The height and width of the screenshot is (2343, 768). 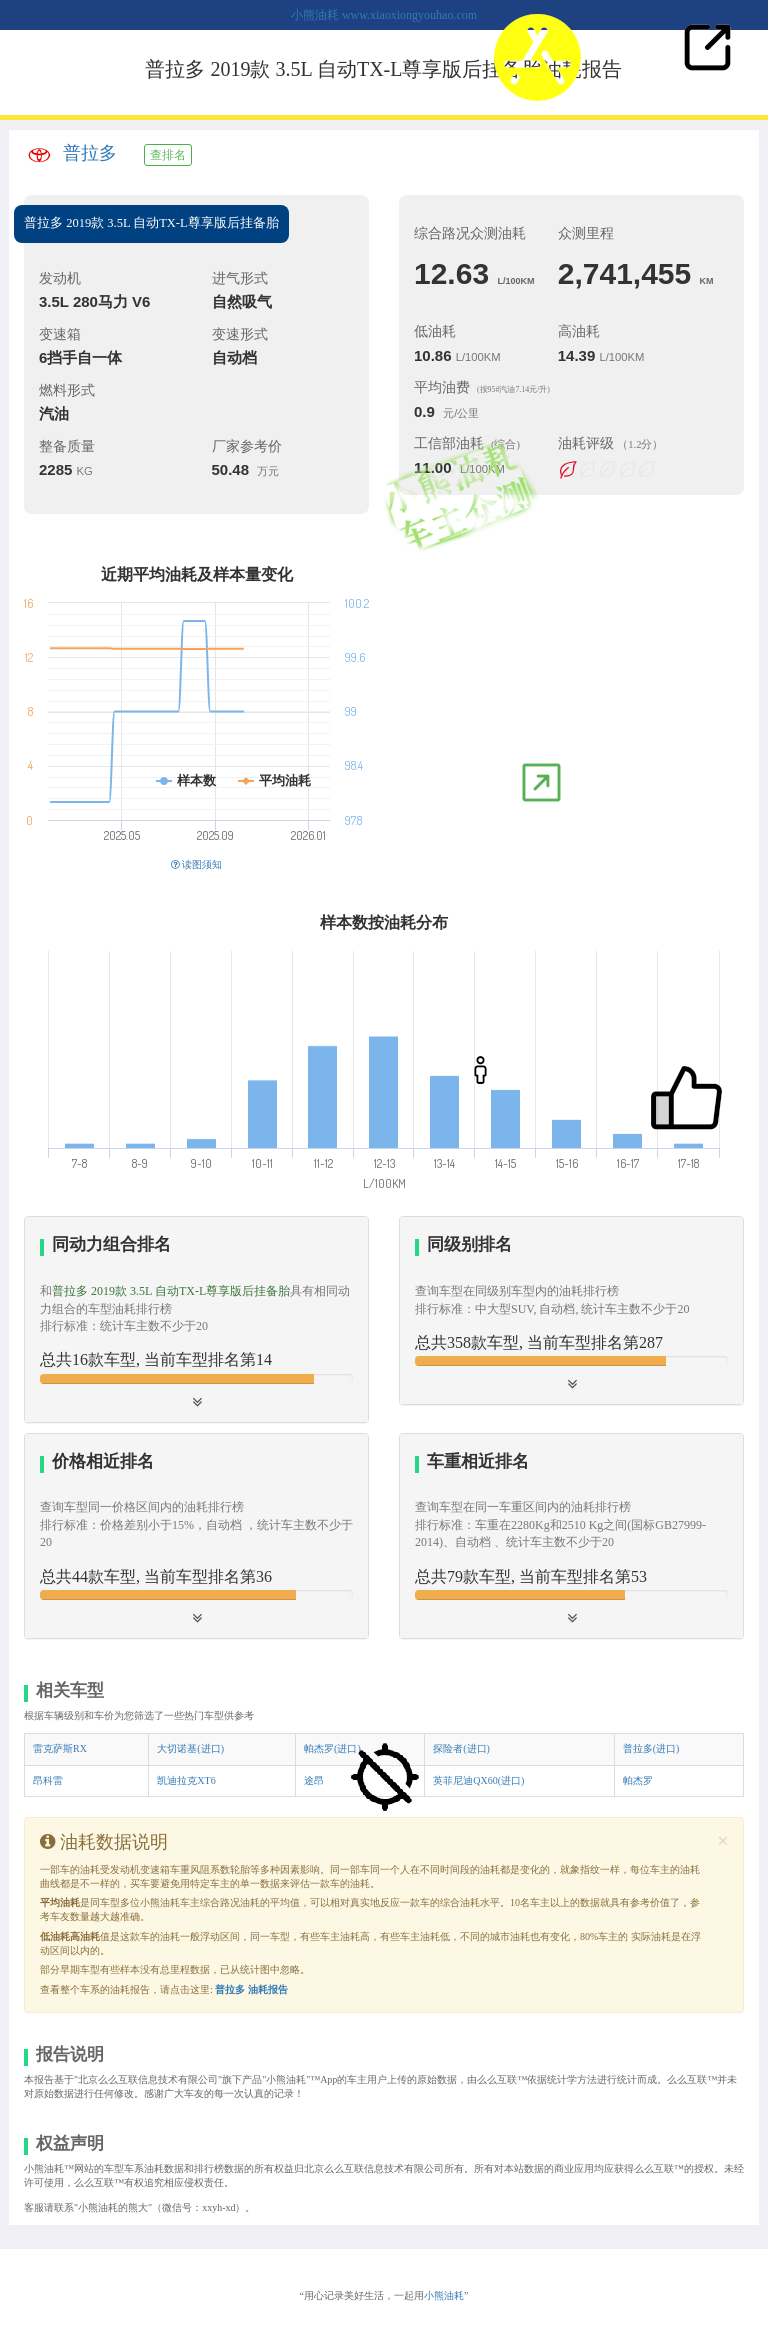 I want to click on open the app store, so click(x=537, y=57).